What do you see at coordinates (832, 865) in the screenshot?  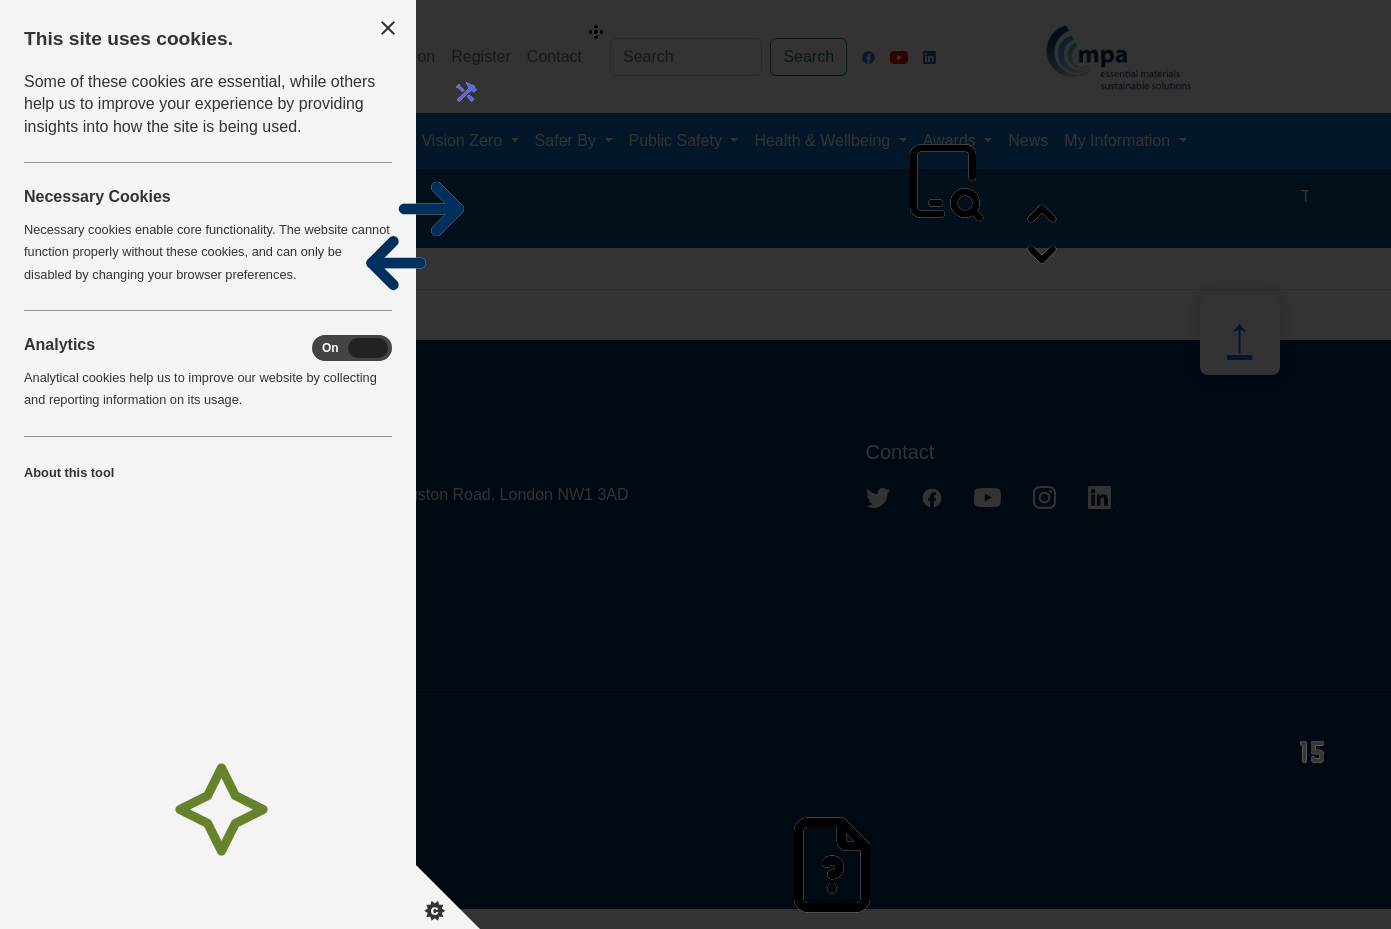 I see `unknown or unrecognized file type` at bounding box center [832, 865].